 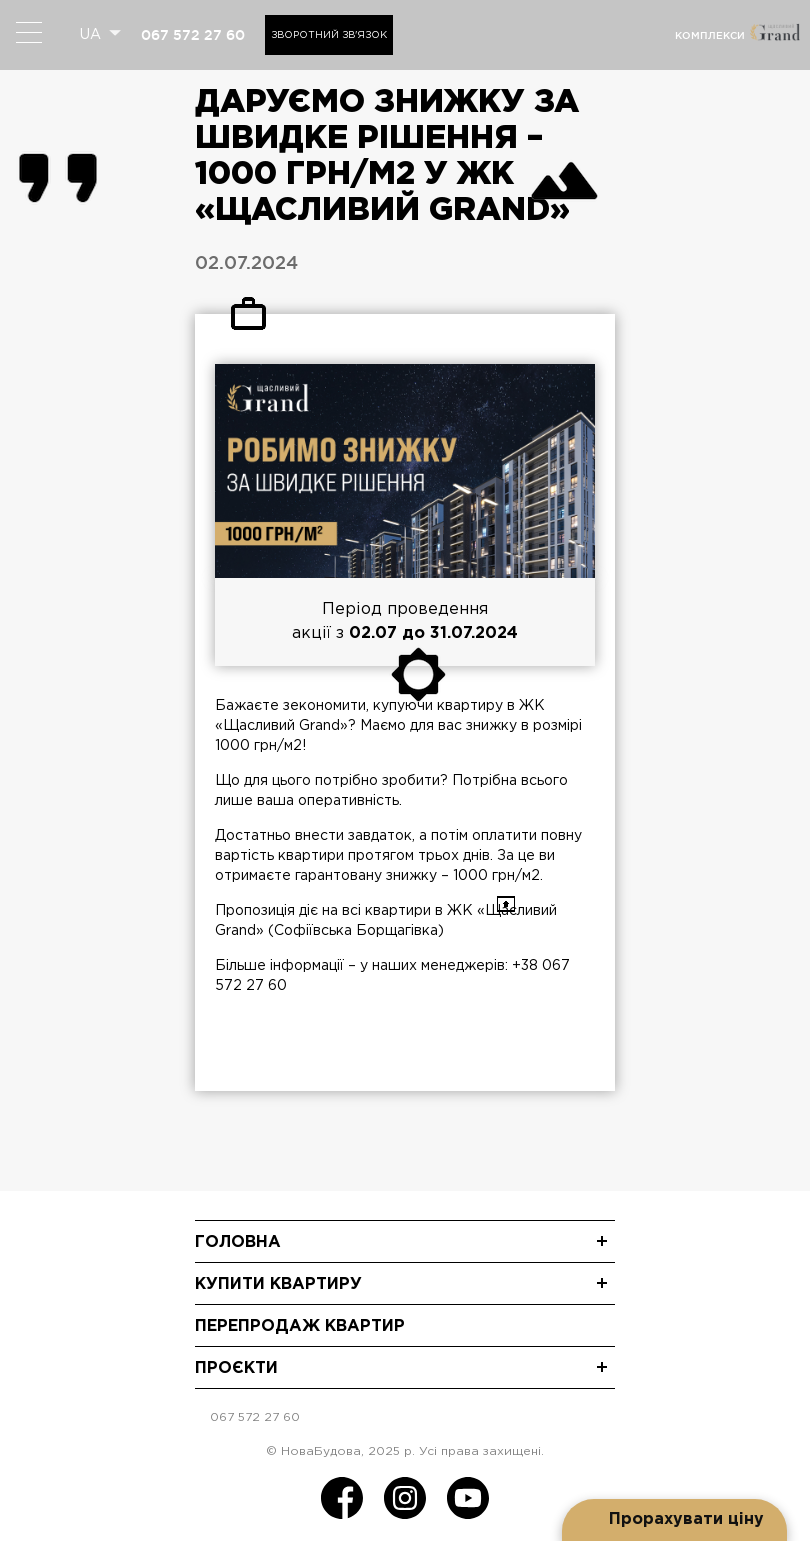 I want to click on present to all or share screen, so click(x=506, y=904).